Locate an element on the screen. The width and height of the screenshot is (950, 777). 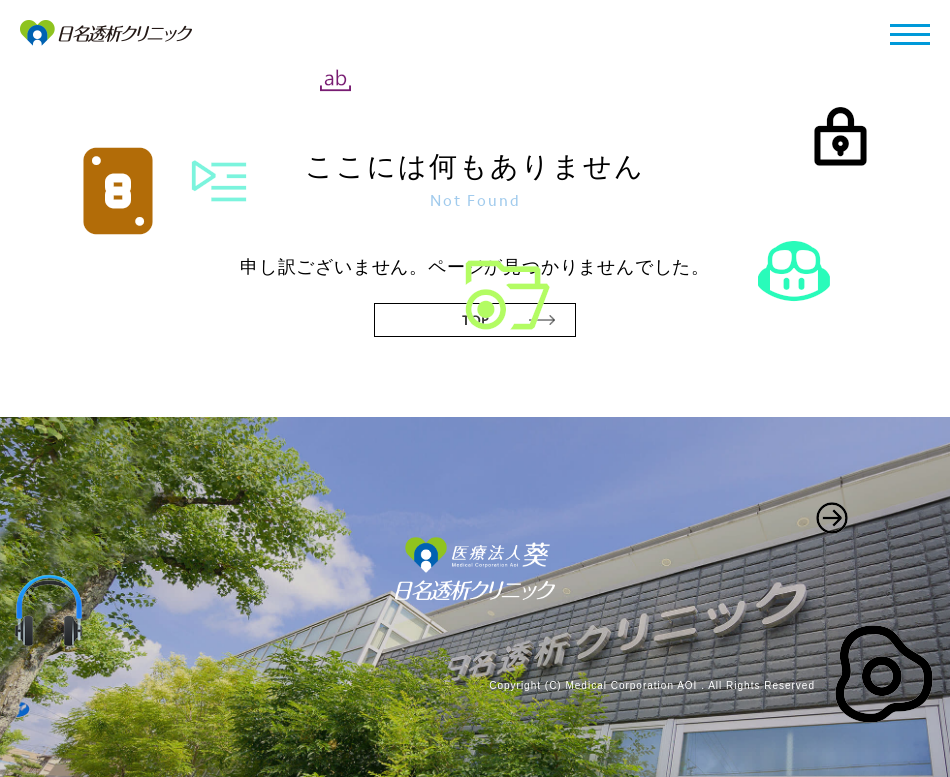
step through code one line at a time during debugging is located at coordinates (219, 182).